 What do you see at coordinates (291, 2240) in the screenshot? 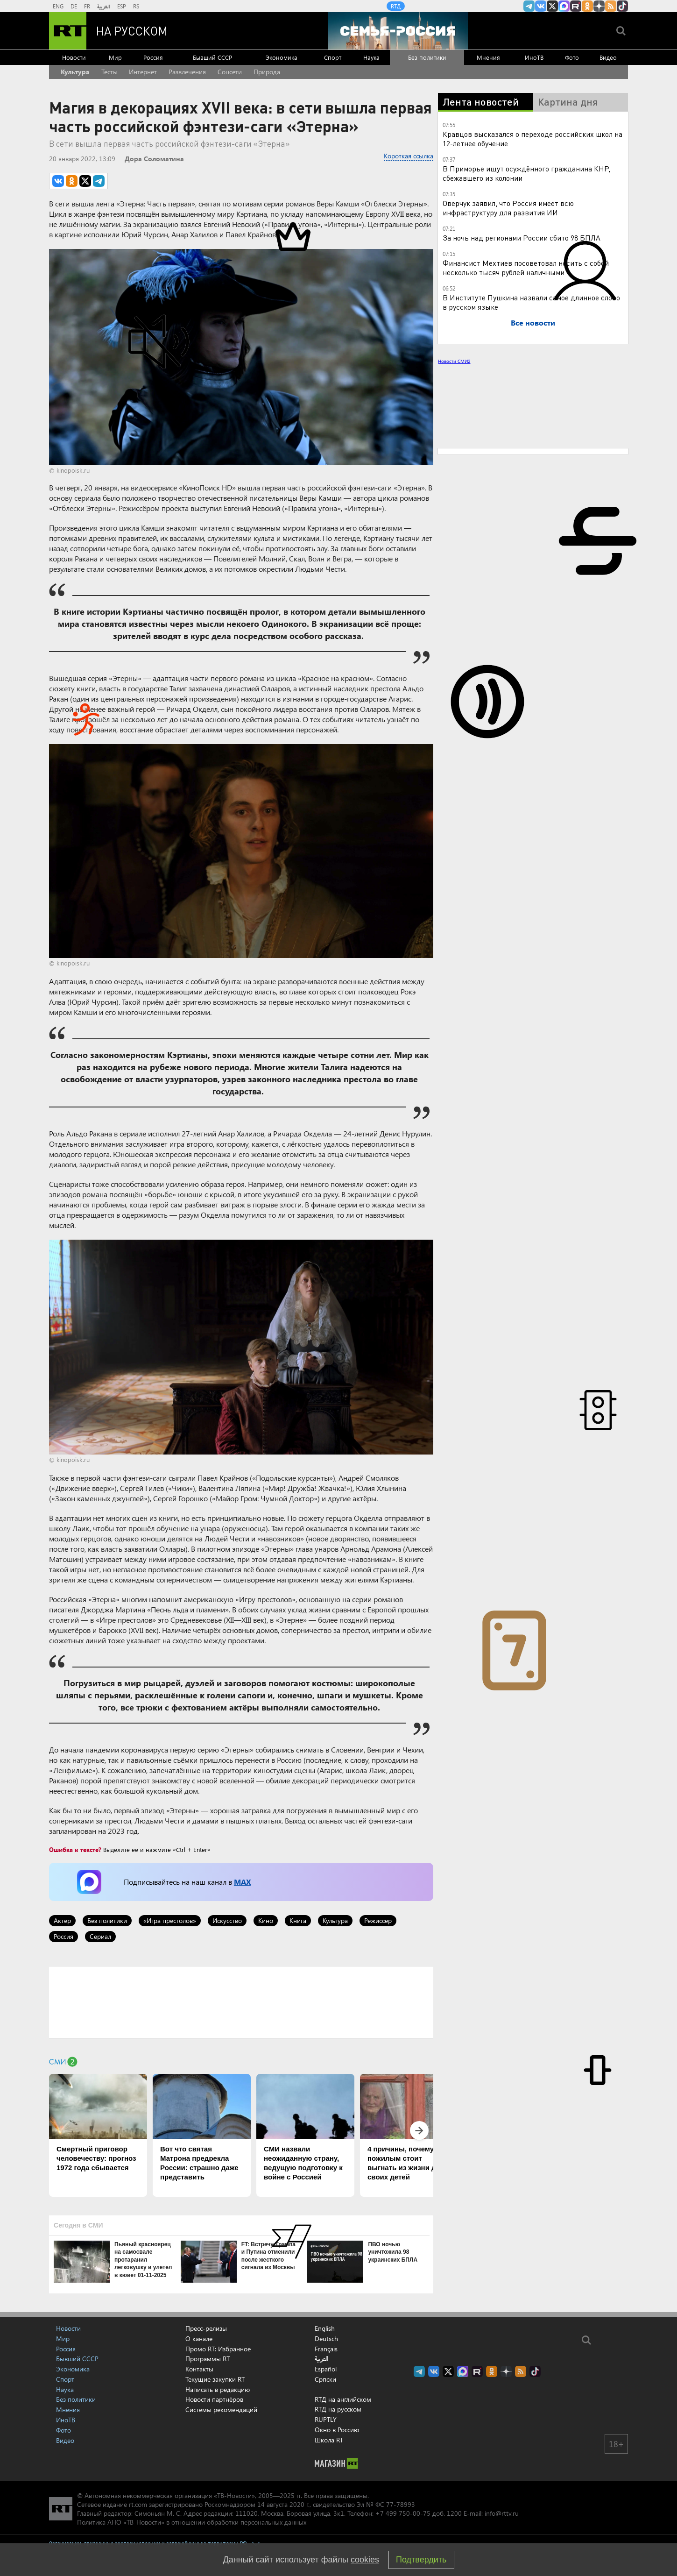
I see `flag or bookmark an item` at bounding box center [291, 2240].